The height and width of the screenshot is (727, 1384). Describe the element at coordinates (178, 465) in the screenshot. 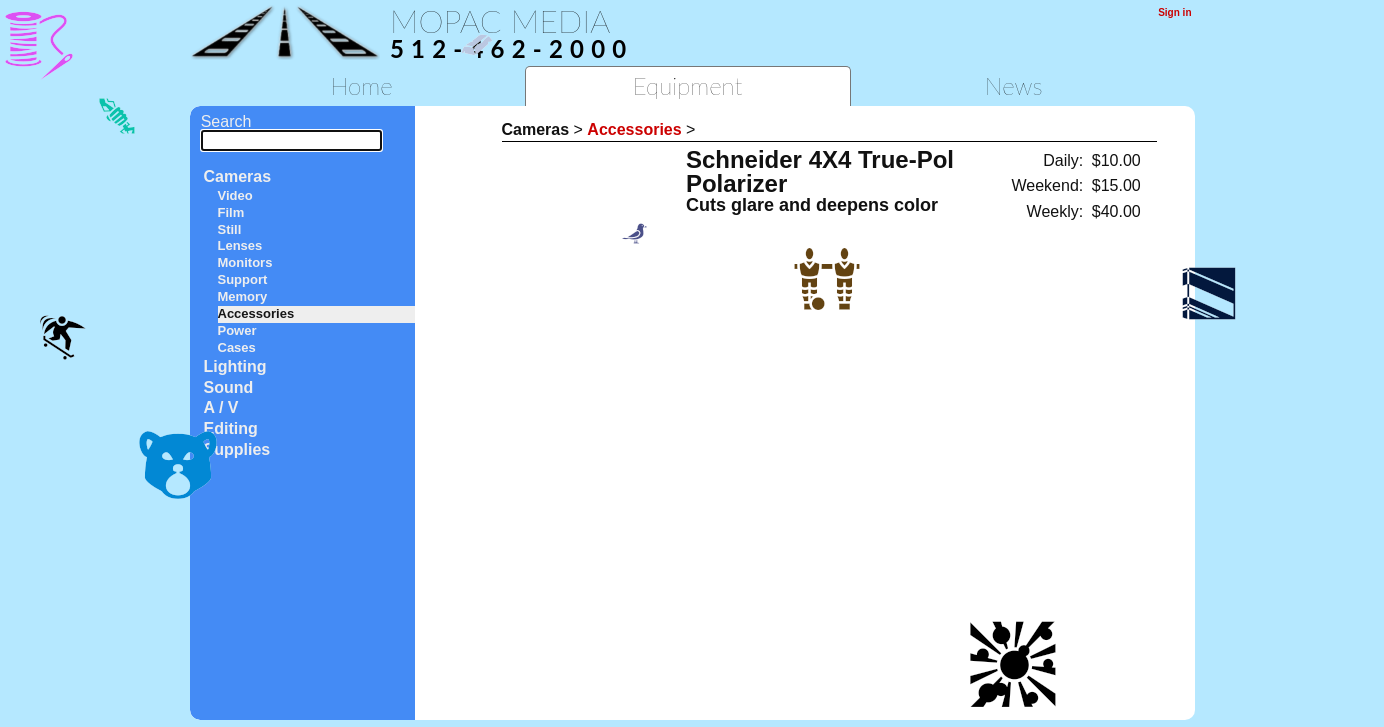

I see `represents a bear character or avatar in a game` at that location.